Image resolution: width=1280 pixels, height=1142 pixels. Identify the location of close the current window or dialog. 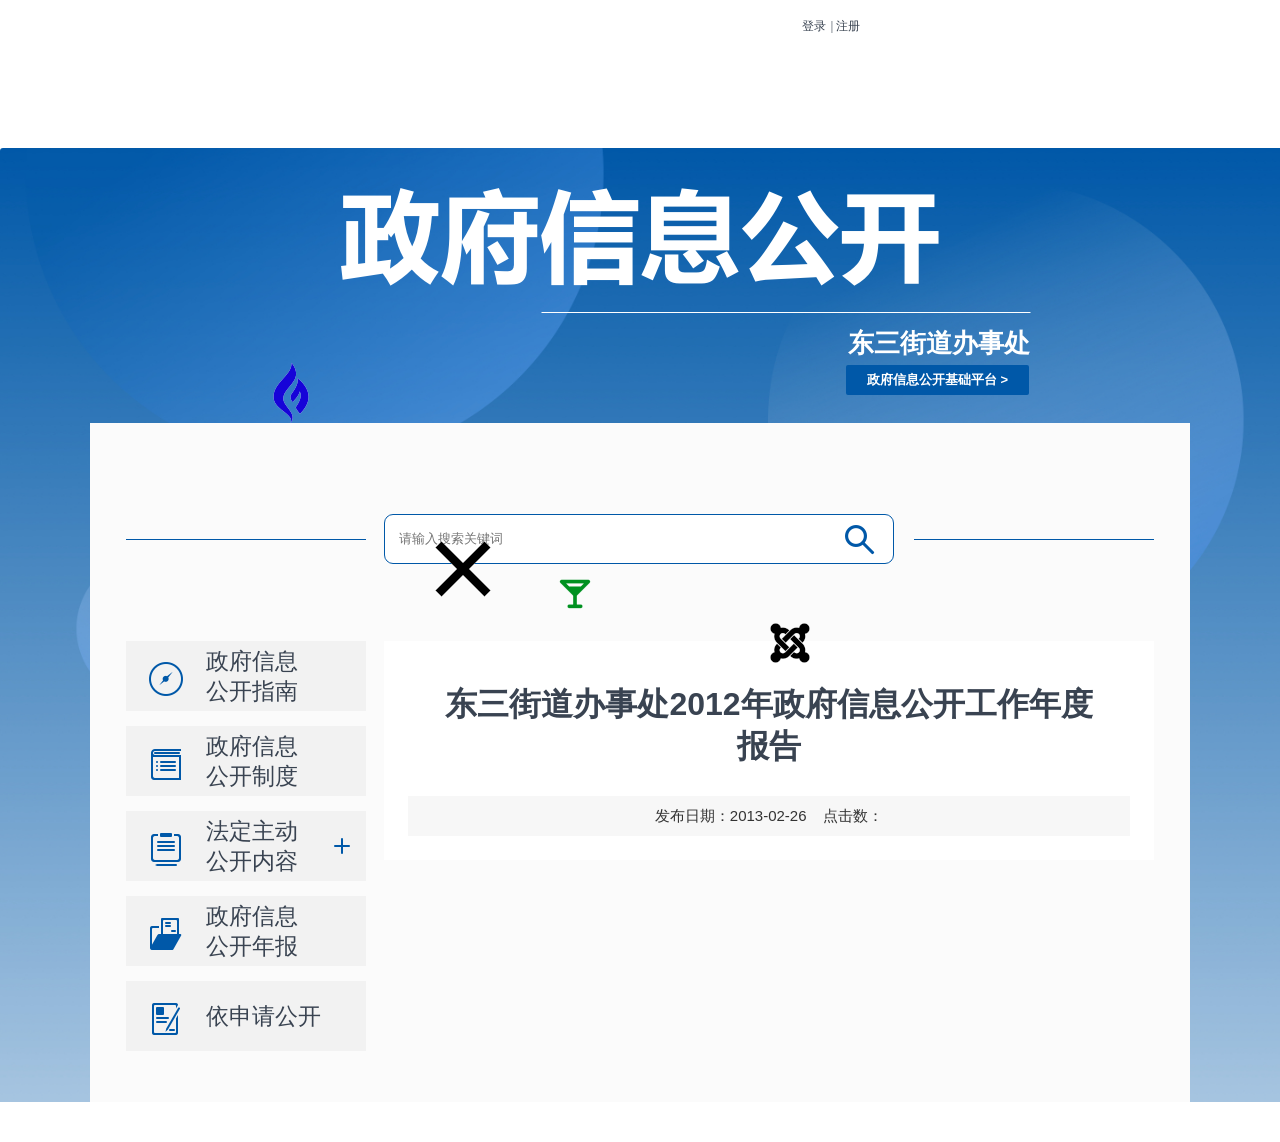
(463, 569).